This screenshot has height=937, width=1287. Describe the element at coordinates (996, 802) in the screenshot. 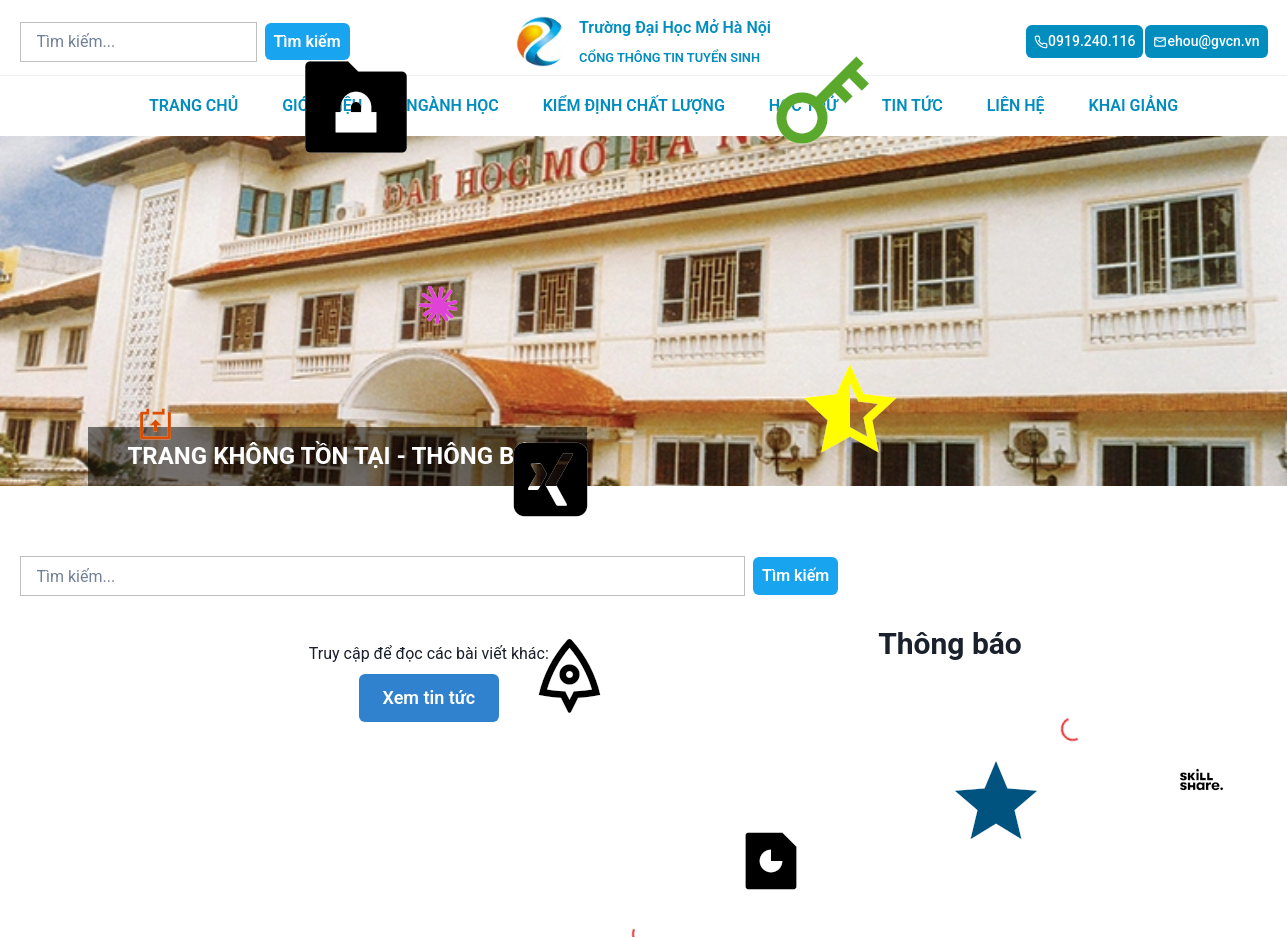

I see `mark item as favorite` at that location.